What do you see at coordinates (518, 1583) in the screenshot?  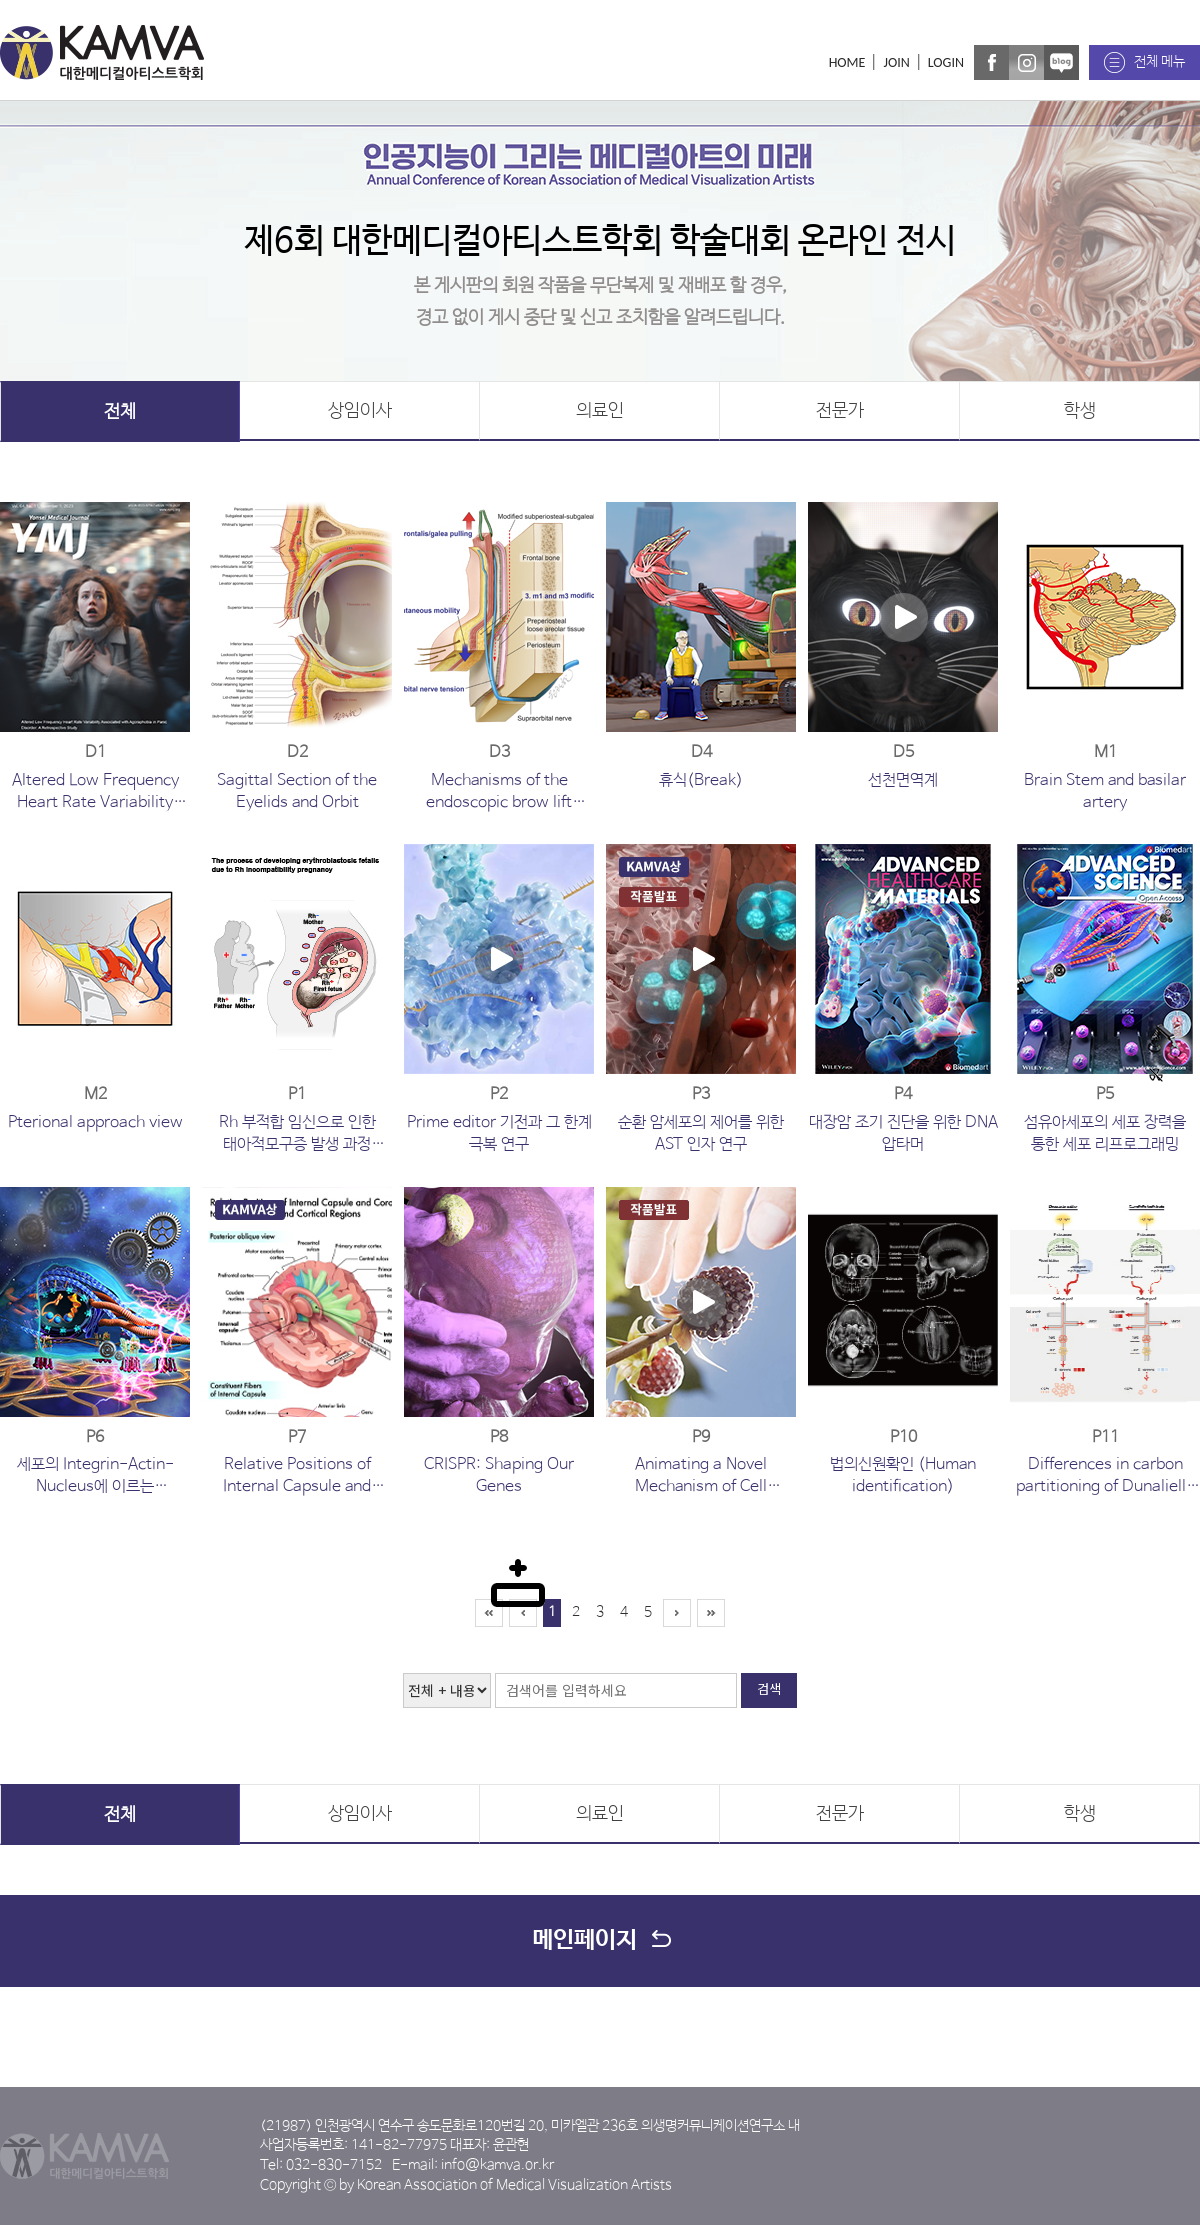 I see `insert a new row above` at bounding box center [518, 1583].